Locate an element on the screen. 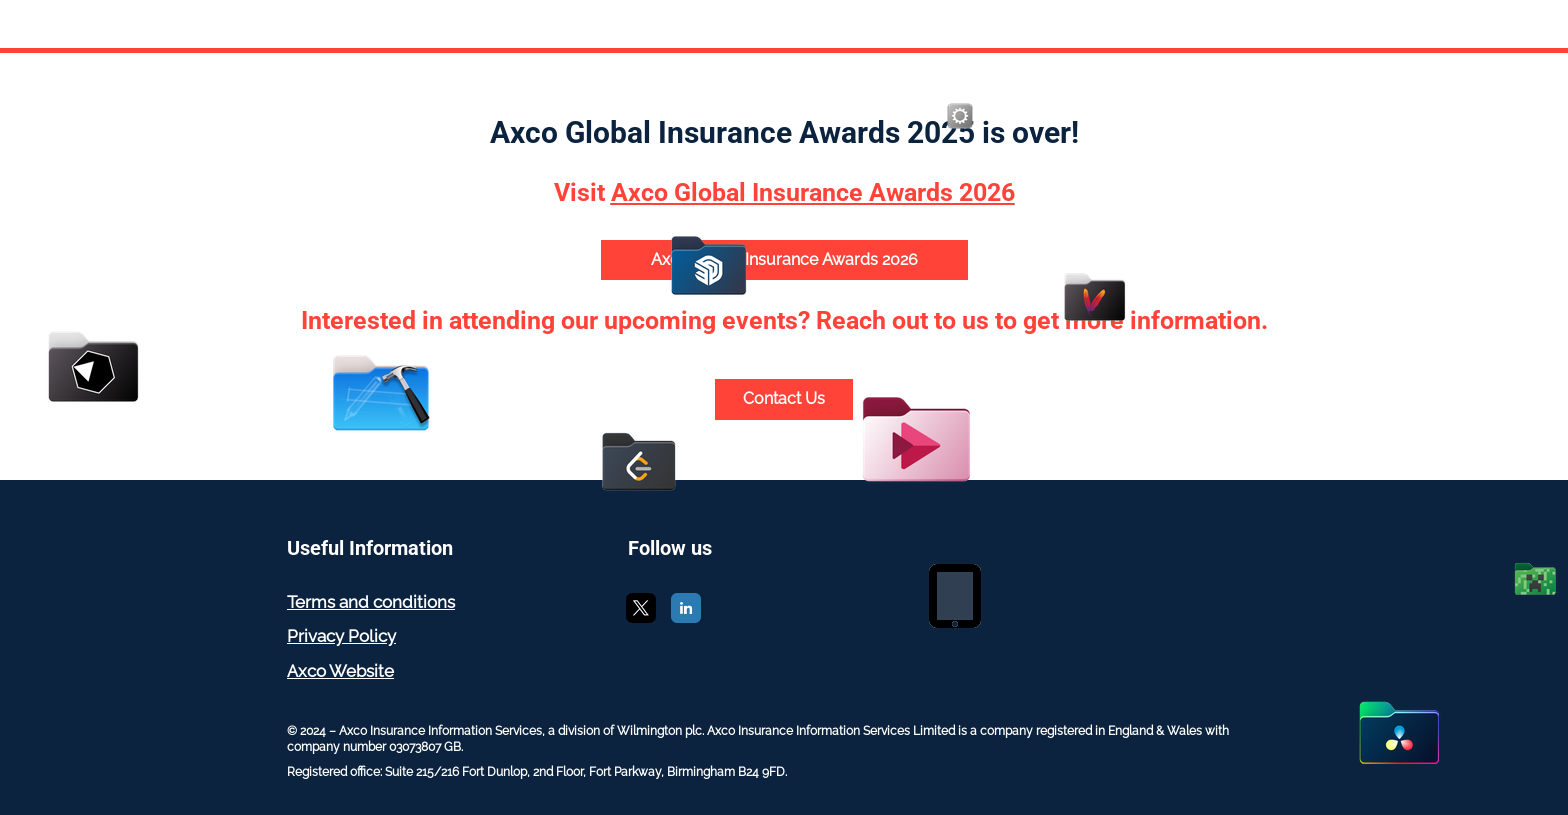  executable application file is located at coordinates (960, 116).